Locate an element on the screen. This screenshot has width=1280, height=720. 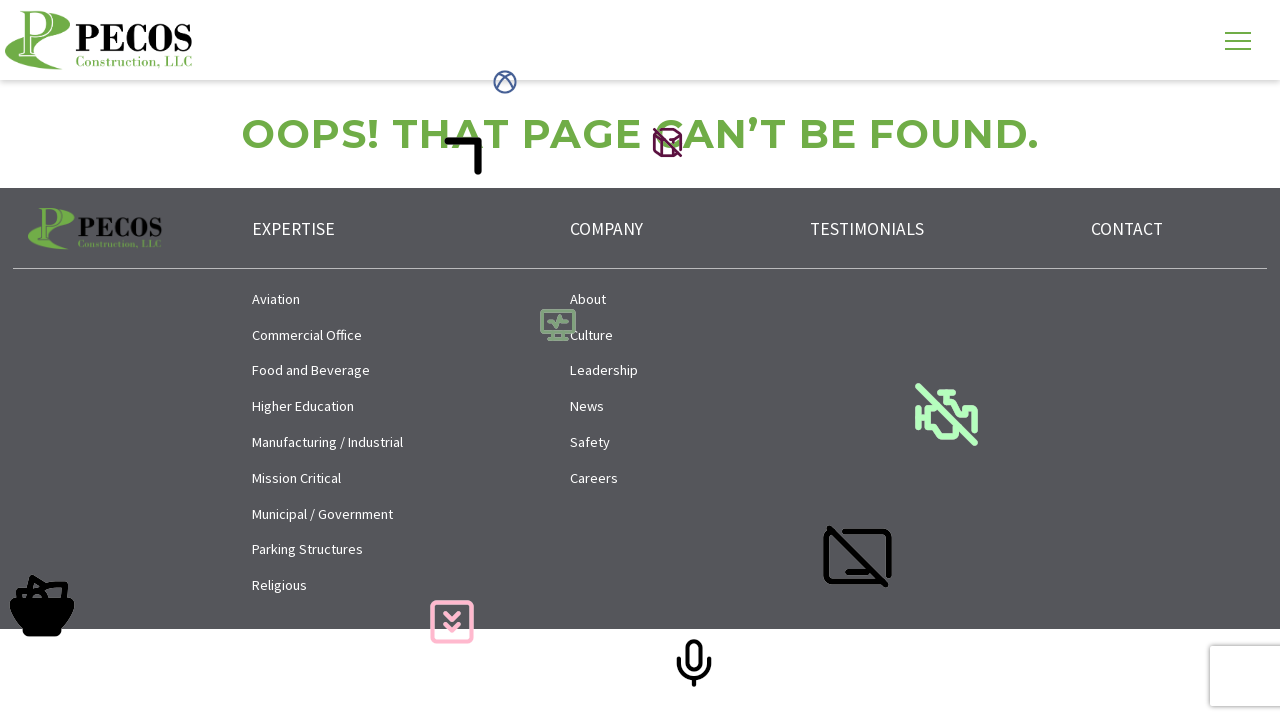
xbox brand logo is located at coordinates (505, 82).